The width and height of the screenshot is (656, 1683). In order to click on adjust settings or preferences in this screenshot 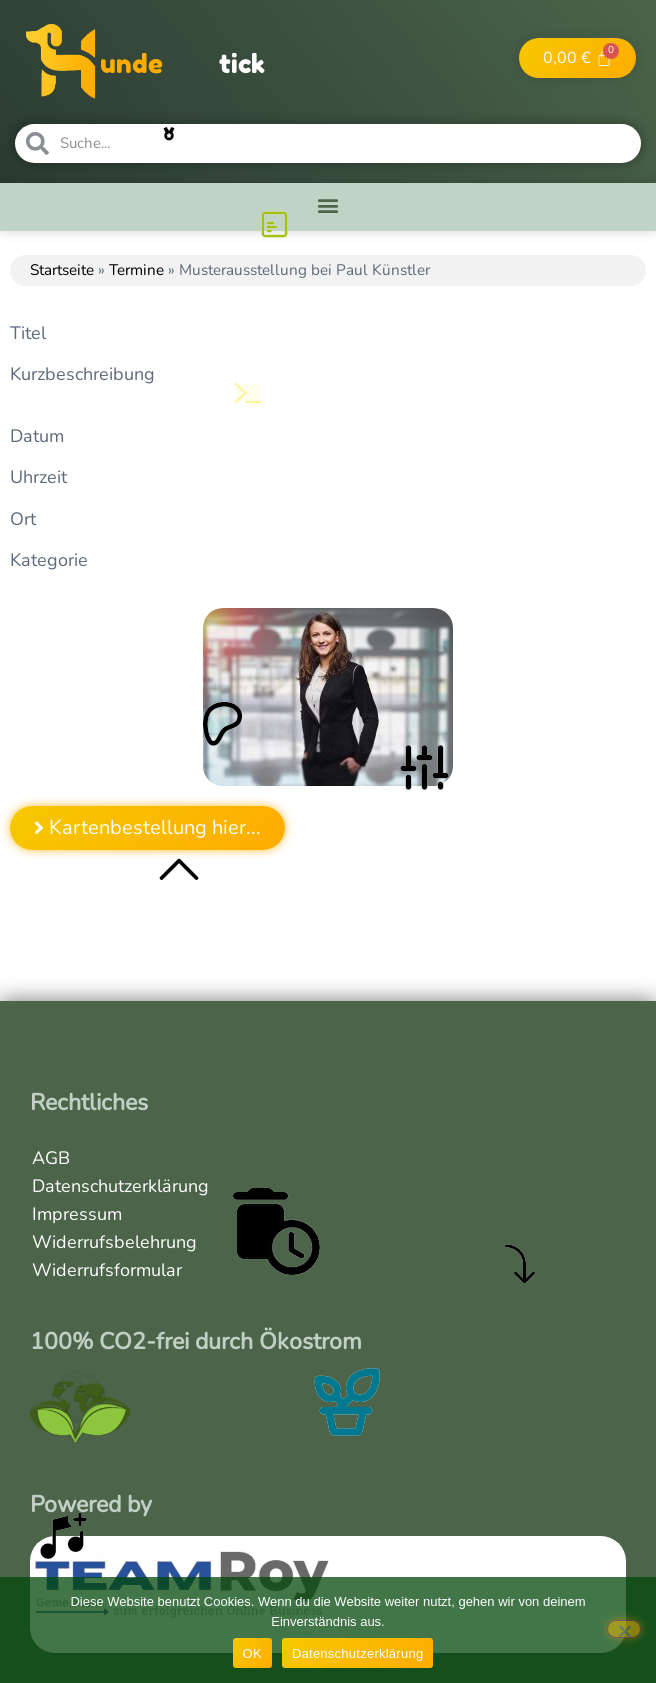, I will do `click(424, 767)`.